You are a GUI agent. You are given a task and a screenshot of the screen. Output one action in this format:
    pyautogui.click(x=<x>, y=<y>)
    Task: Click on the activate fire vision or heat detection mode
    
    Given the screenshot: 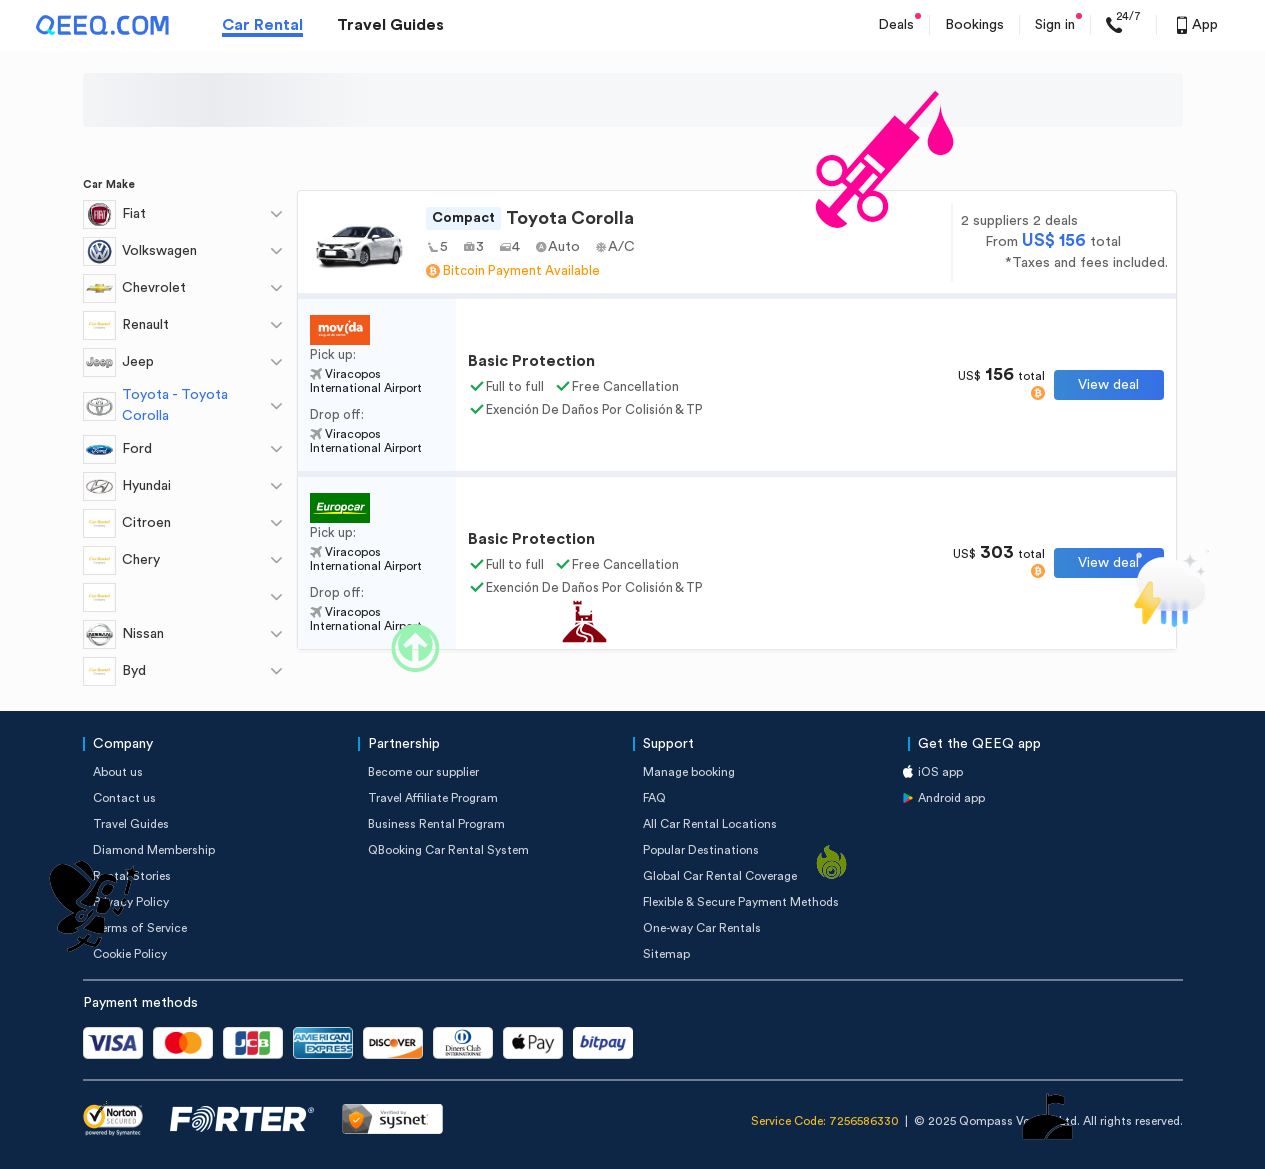 What is the action you would take?
    pyautogui.click(x=831, y=862)
    